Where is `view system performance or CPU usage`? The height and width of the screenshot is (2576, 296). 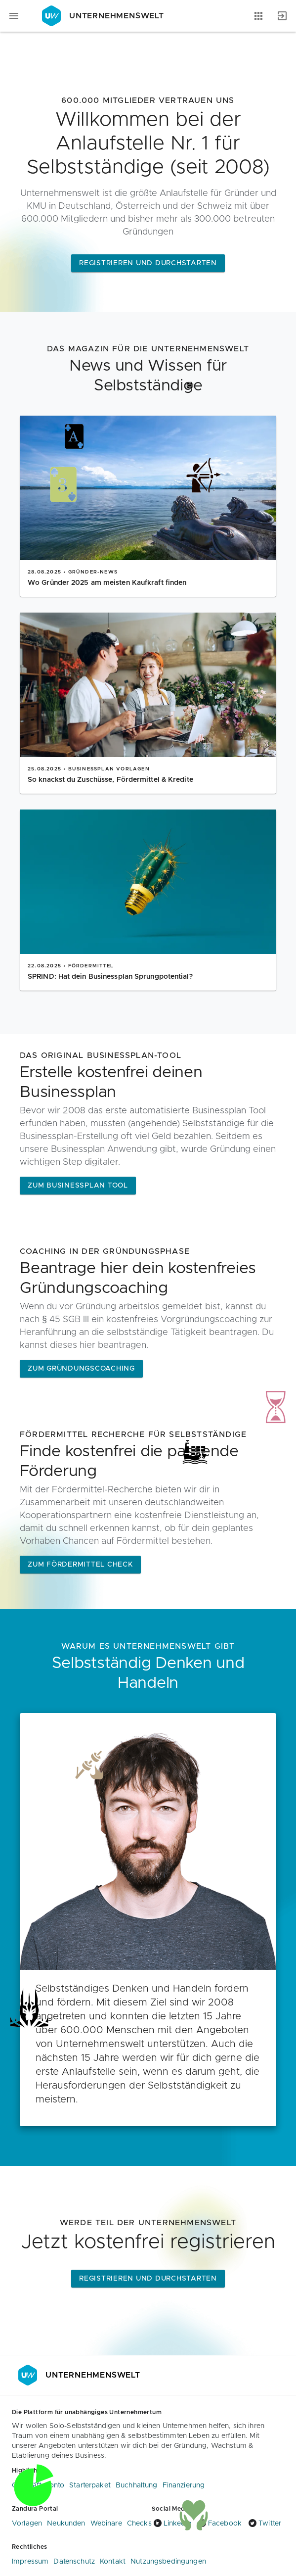 view system performance or CPU usage is located at coordinates (190, 385).